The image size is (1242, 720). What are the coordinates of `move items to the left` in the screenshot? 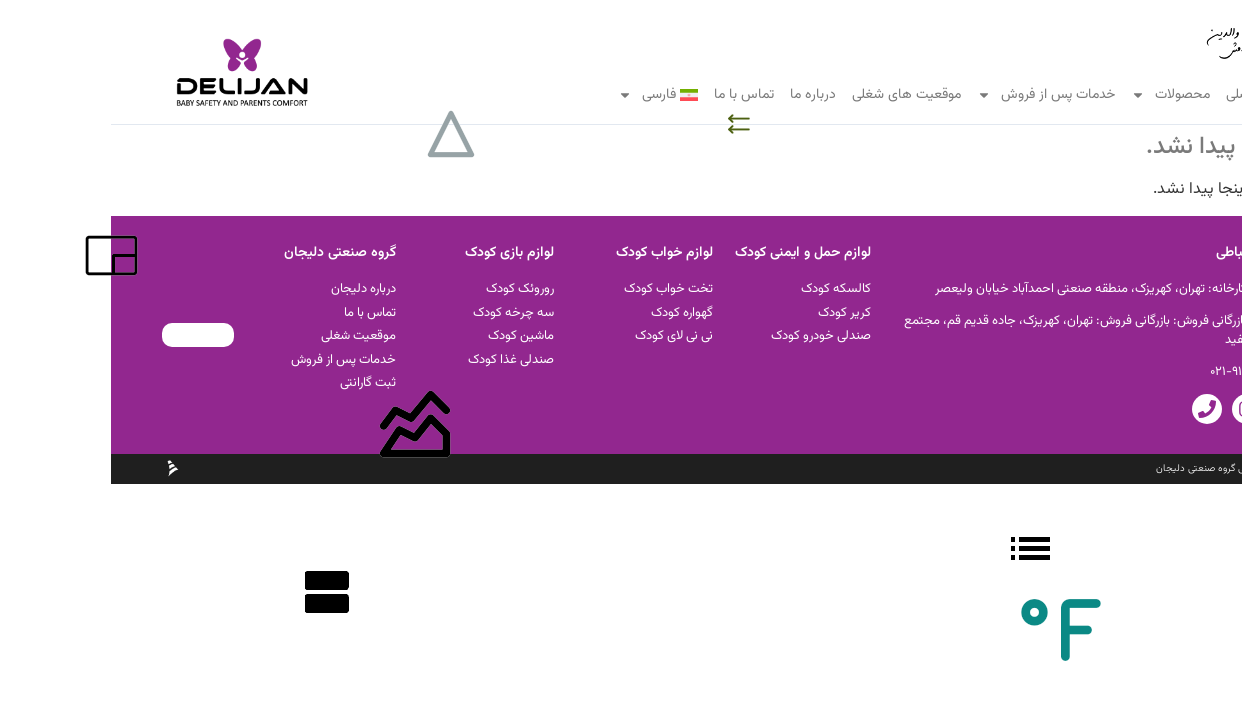 It's located at (739, 124).